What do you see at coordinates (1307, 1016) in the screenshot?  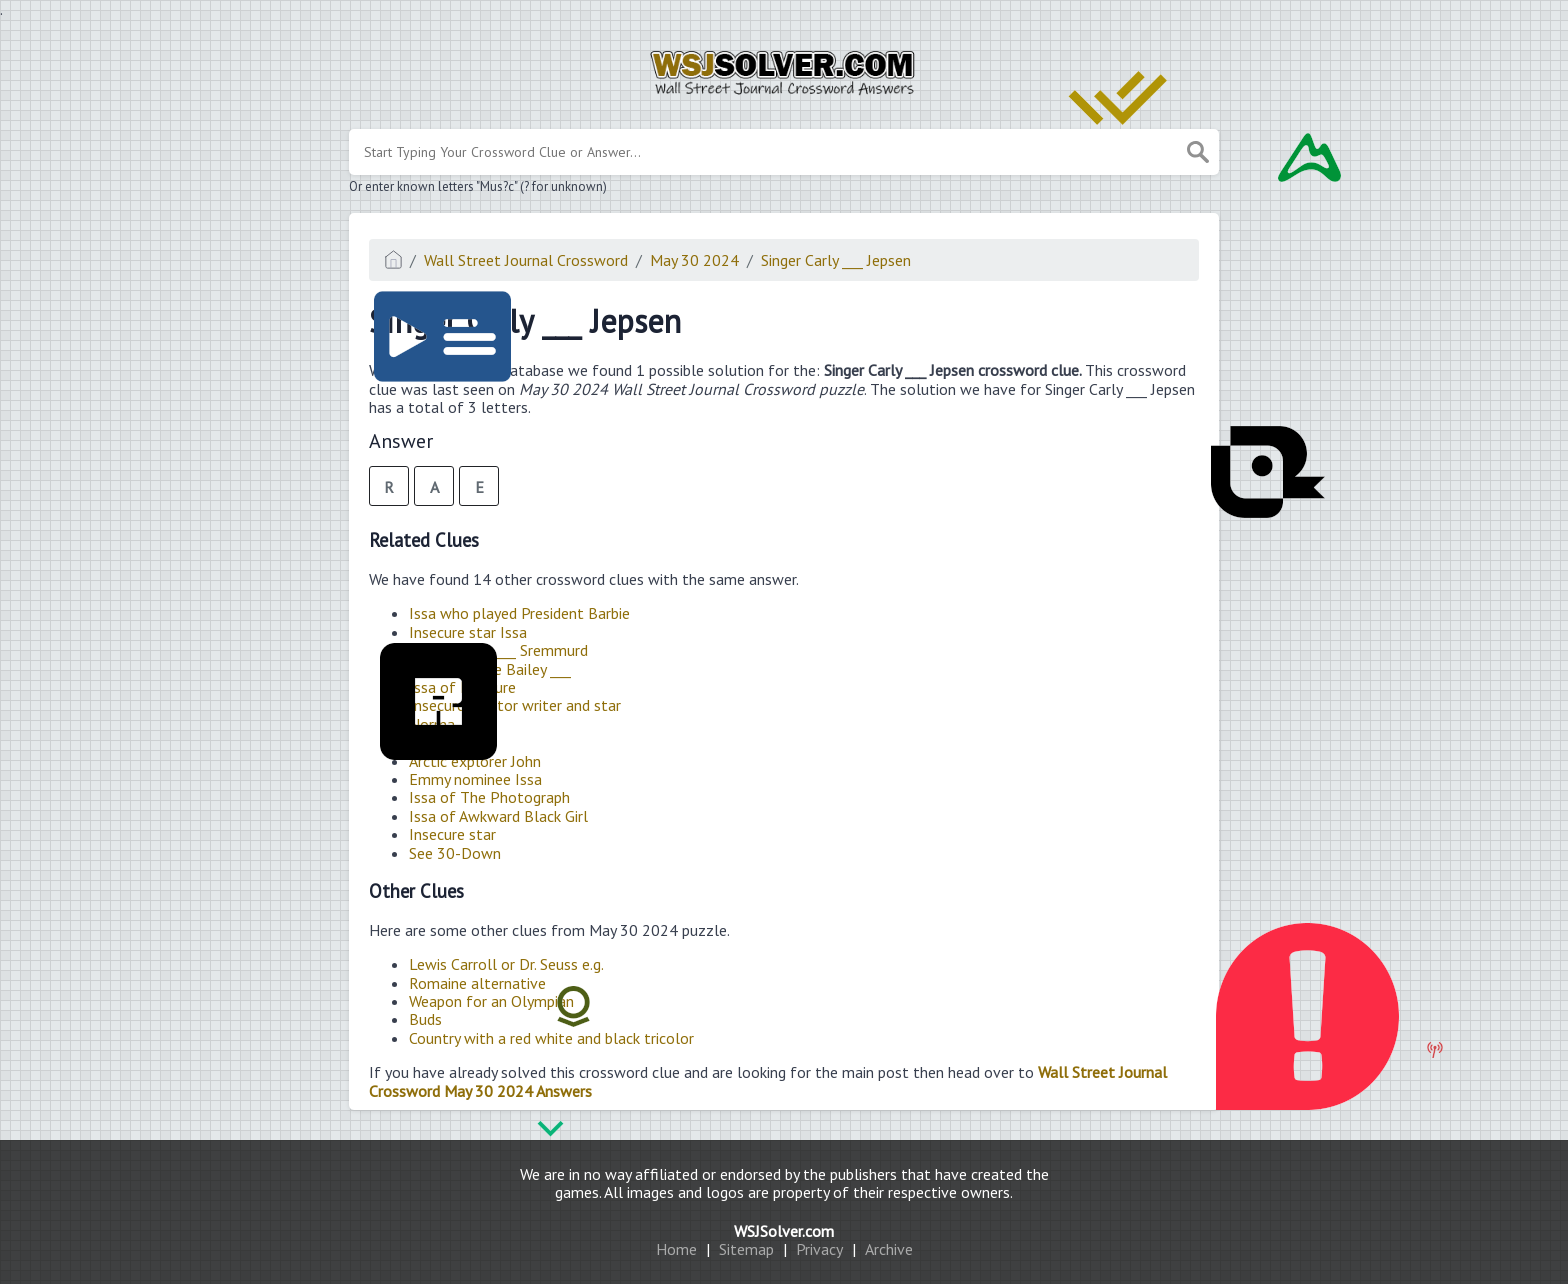 I see `check service outage status on Downdetector` at bounding box center [1307, 1016].